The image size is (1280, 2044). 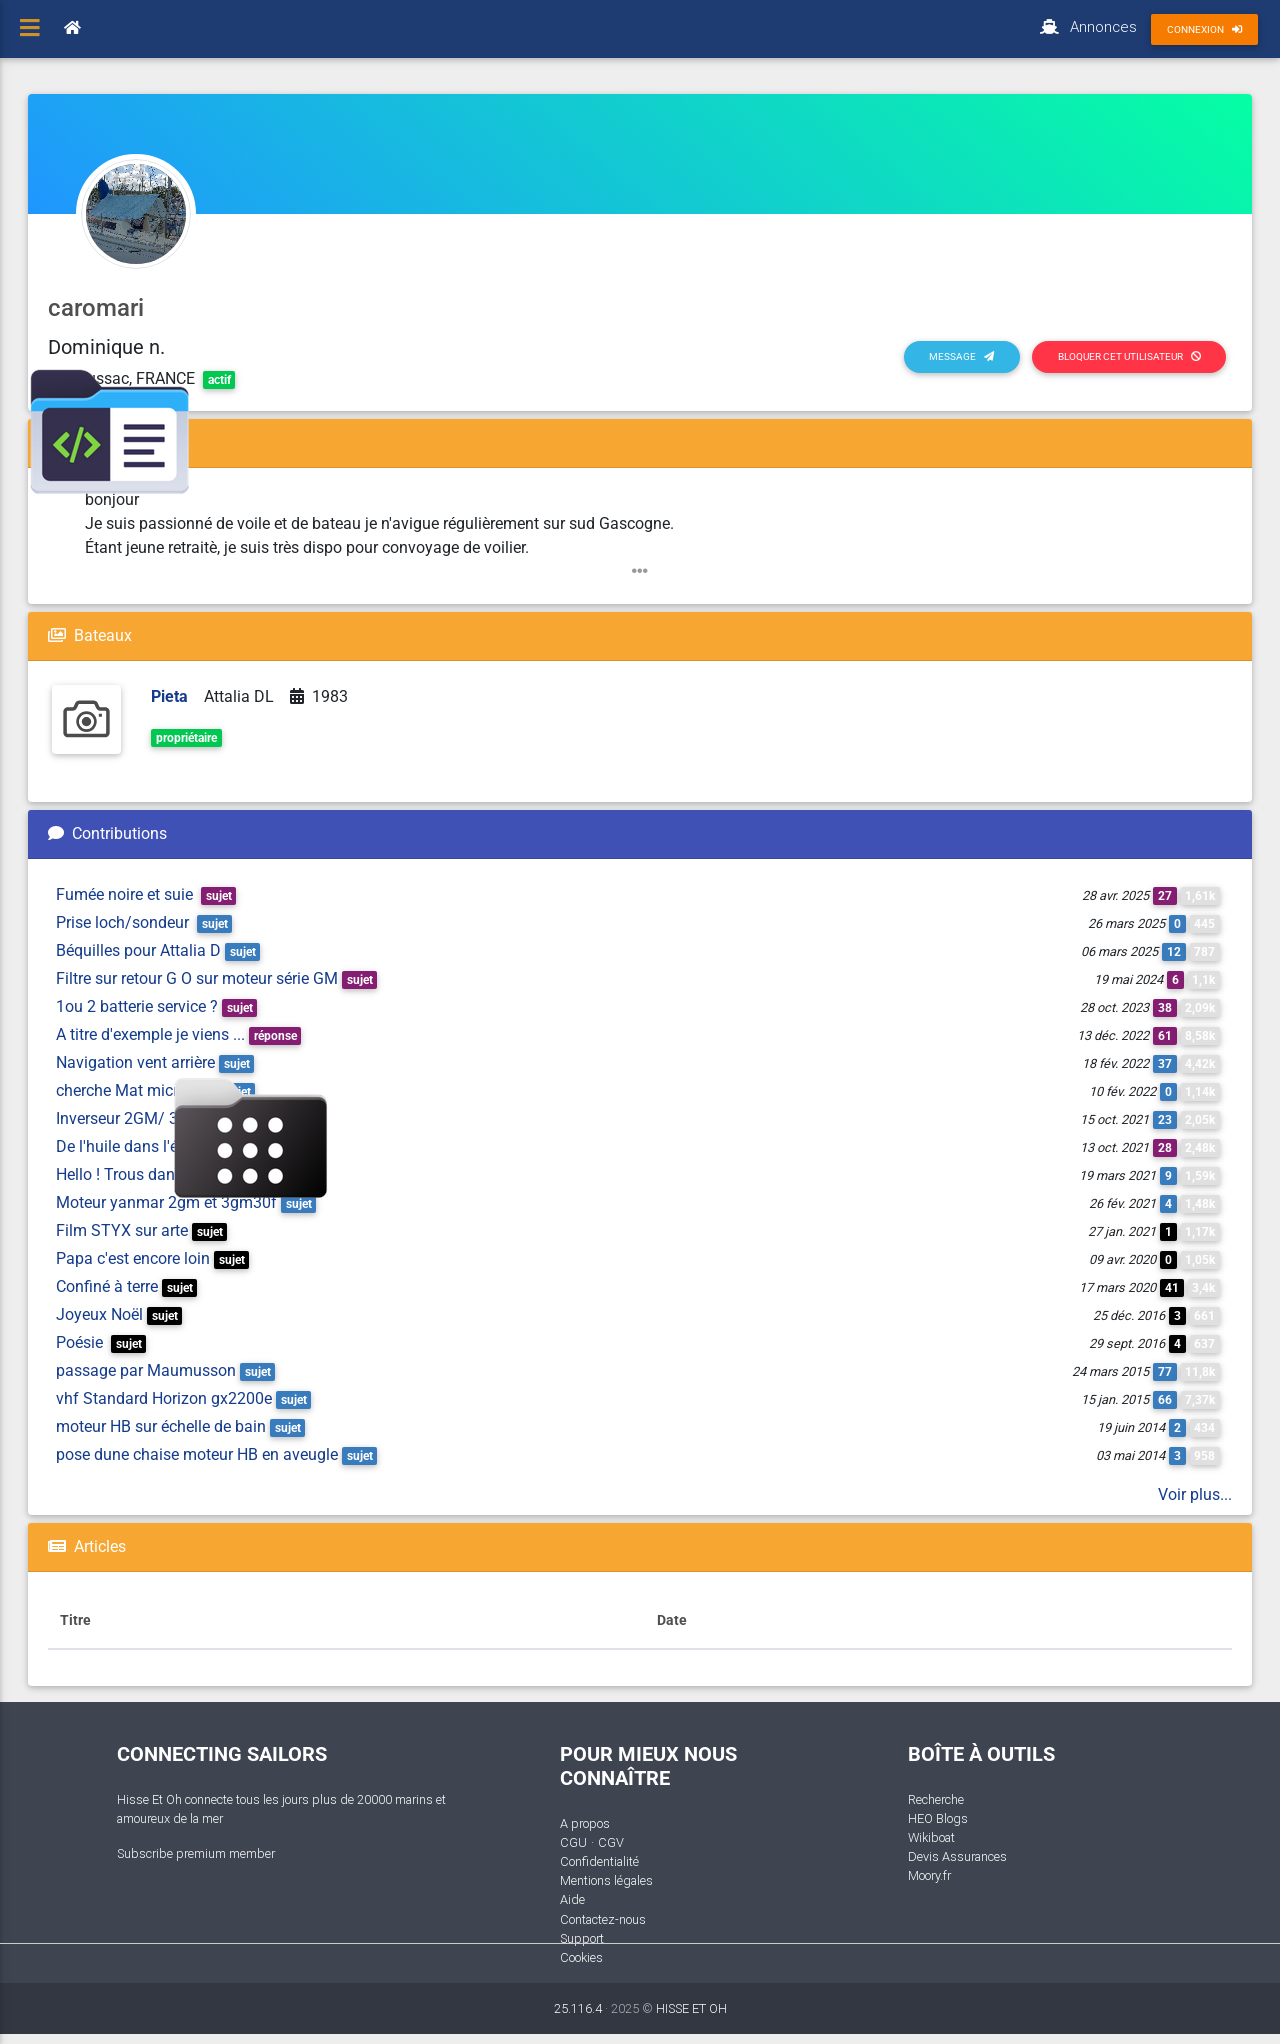 I want to click on open folder containing programming files, so click(x=109, y=436).